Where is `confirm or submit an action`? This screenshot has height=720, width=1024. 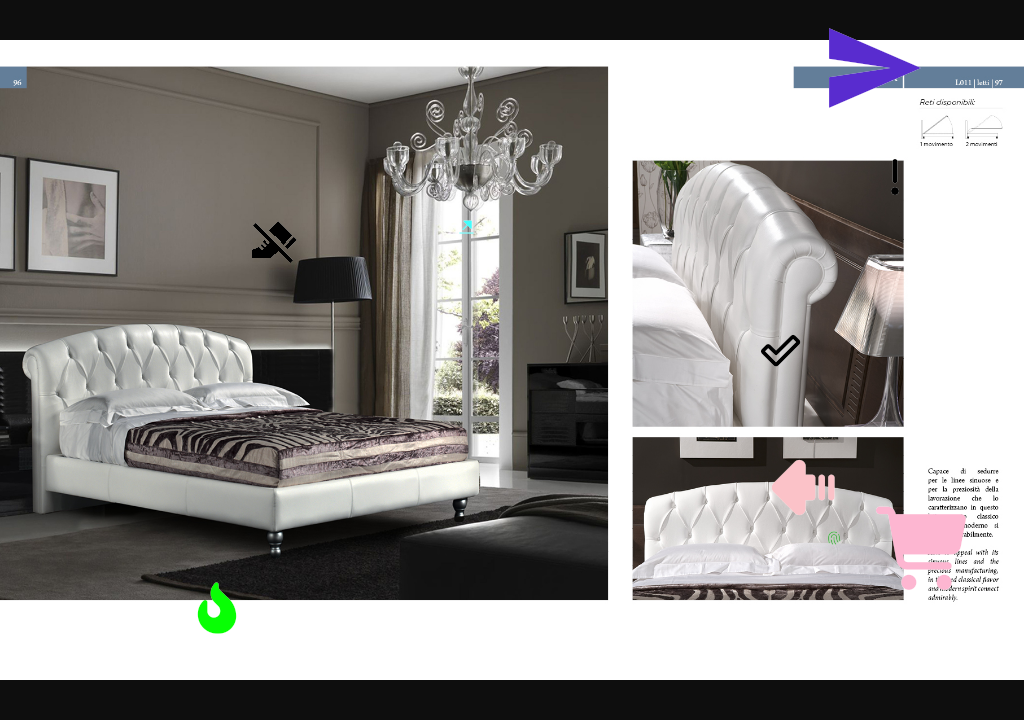
confirm or submit an action is located at coordinates (780, 350).